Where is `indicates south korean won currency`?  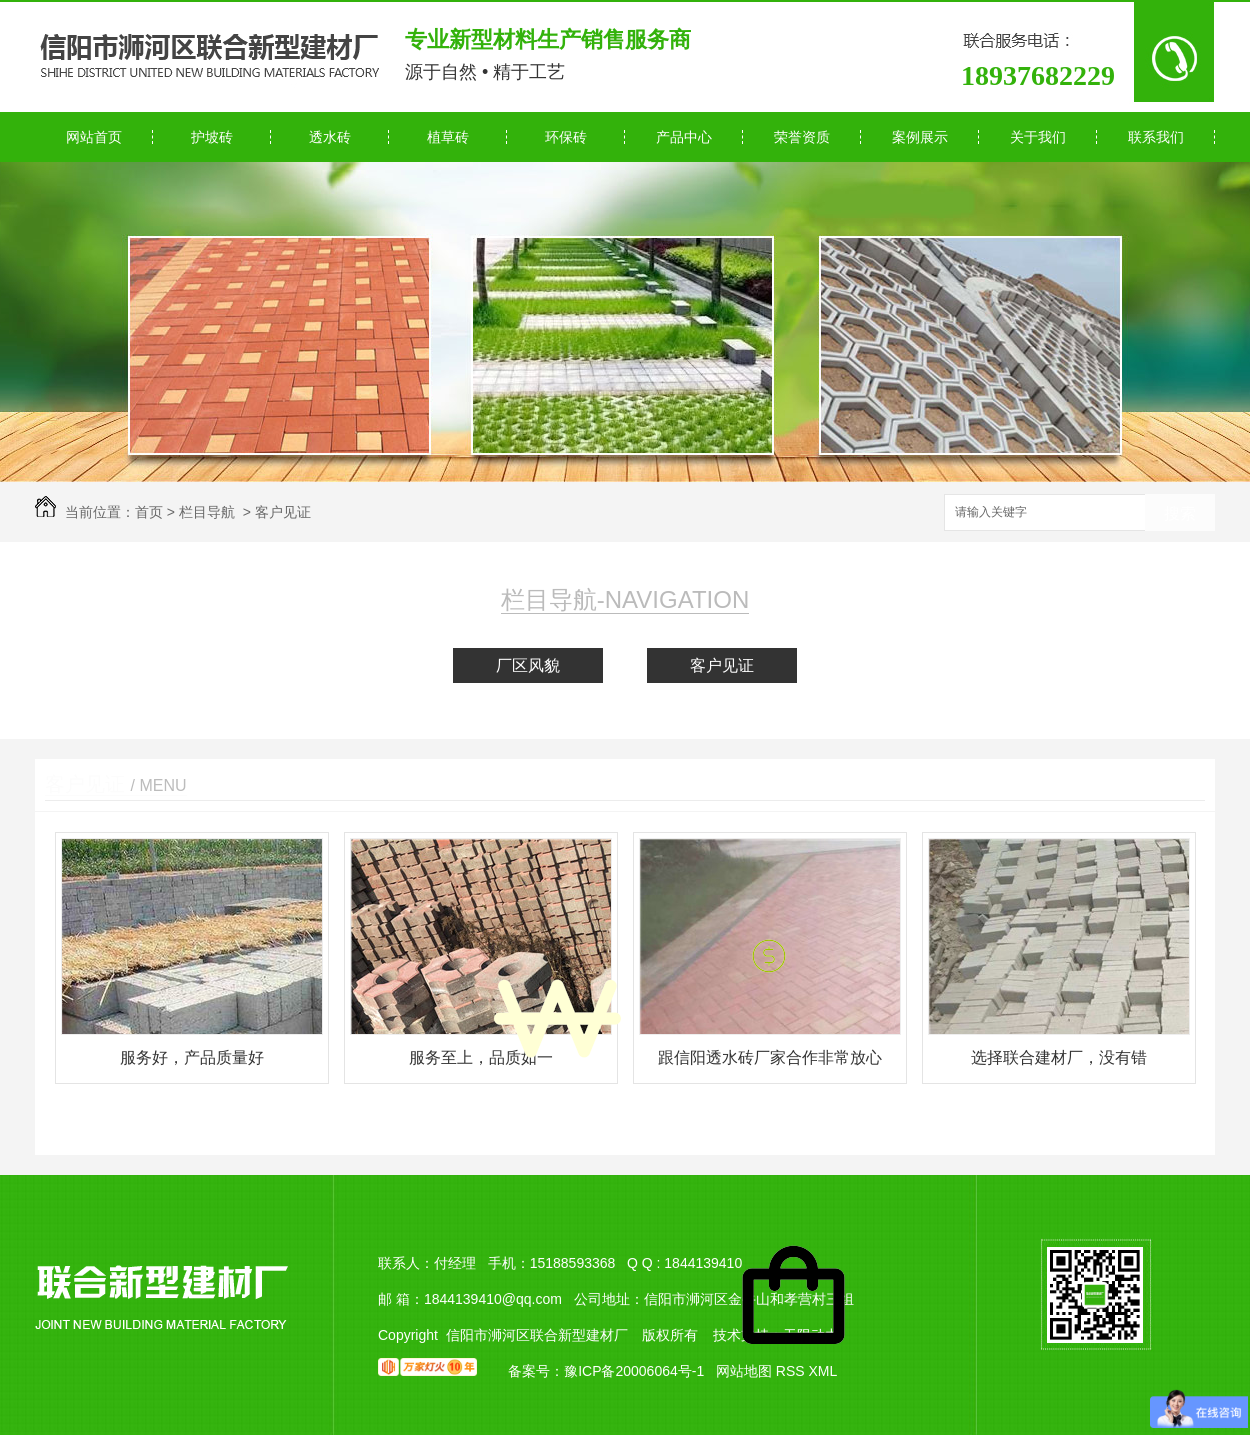 indicates south korean won currency is located at coordinates (557, 1014).